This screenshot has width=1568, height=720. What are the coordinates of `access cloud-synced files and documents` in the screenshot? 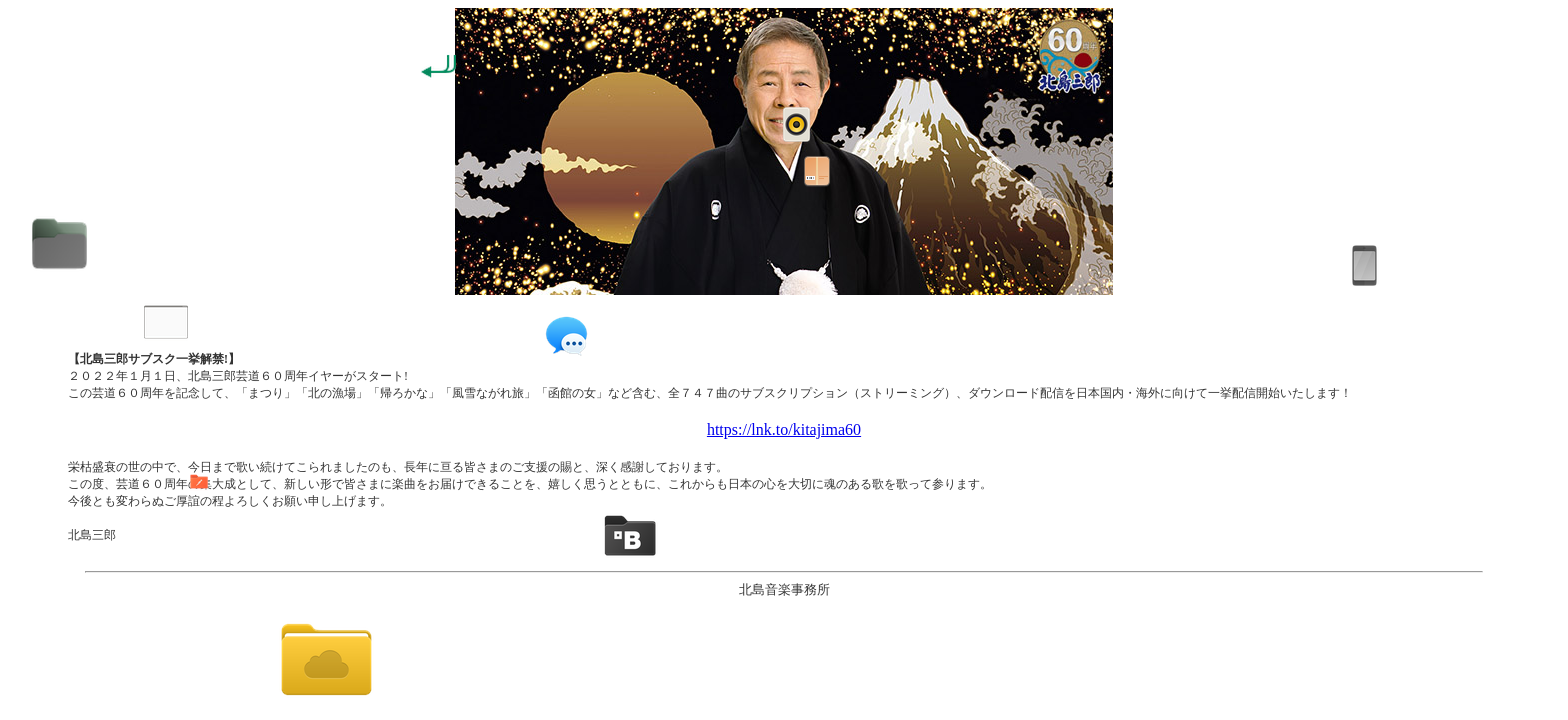 It's located at (326, 659).